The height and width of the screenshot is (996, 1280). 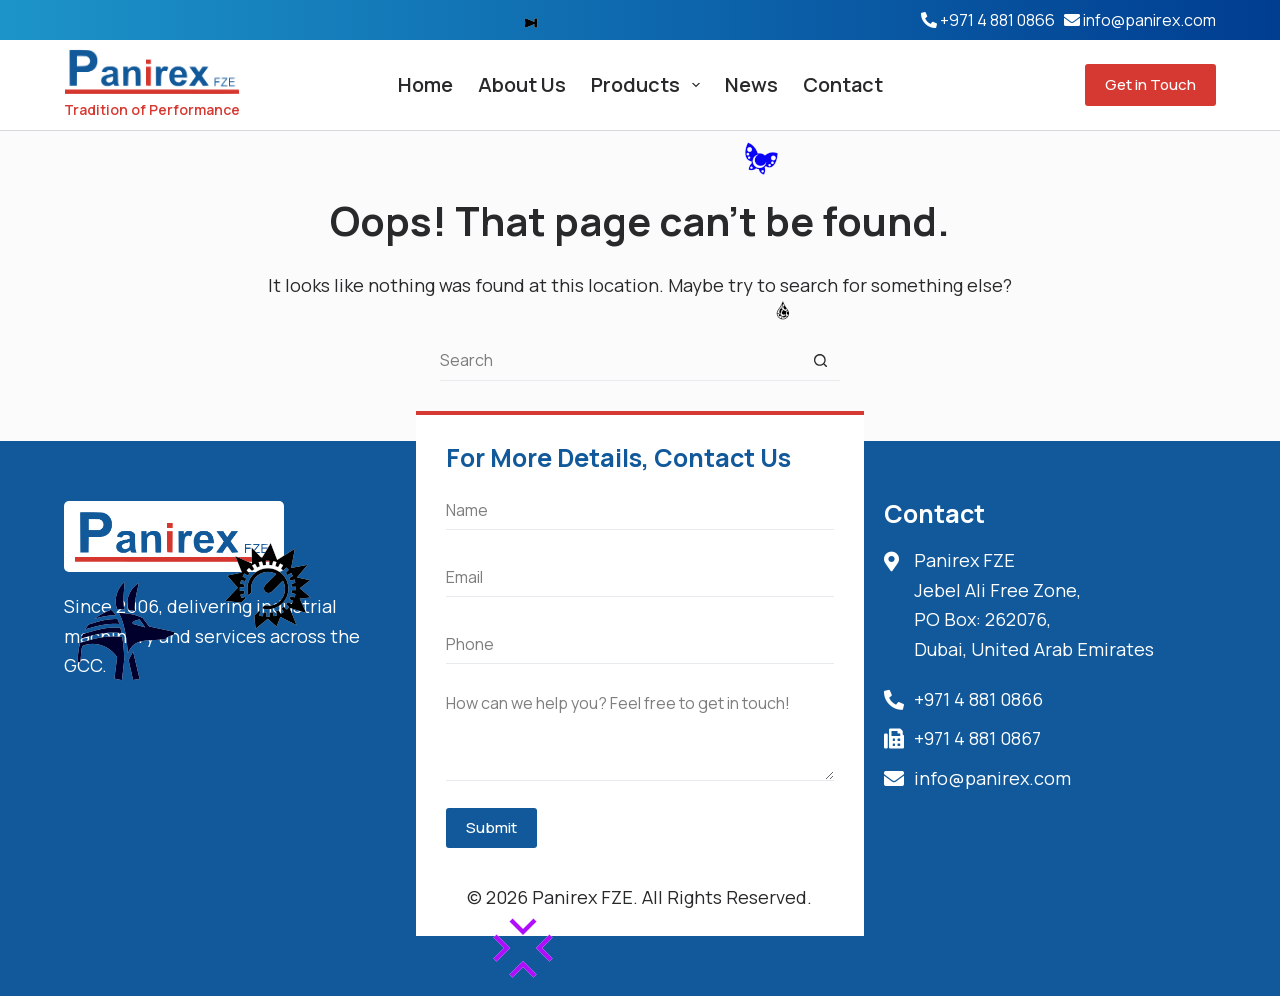 What do you see at coordinates (761, 158) in the screenshot?
I see `select fairy character class or type` at bounding box center [761, 158].